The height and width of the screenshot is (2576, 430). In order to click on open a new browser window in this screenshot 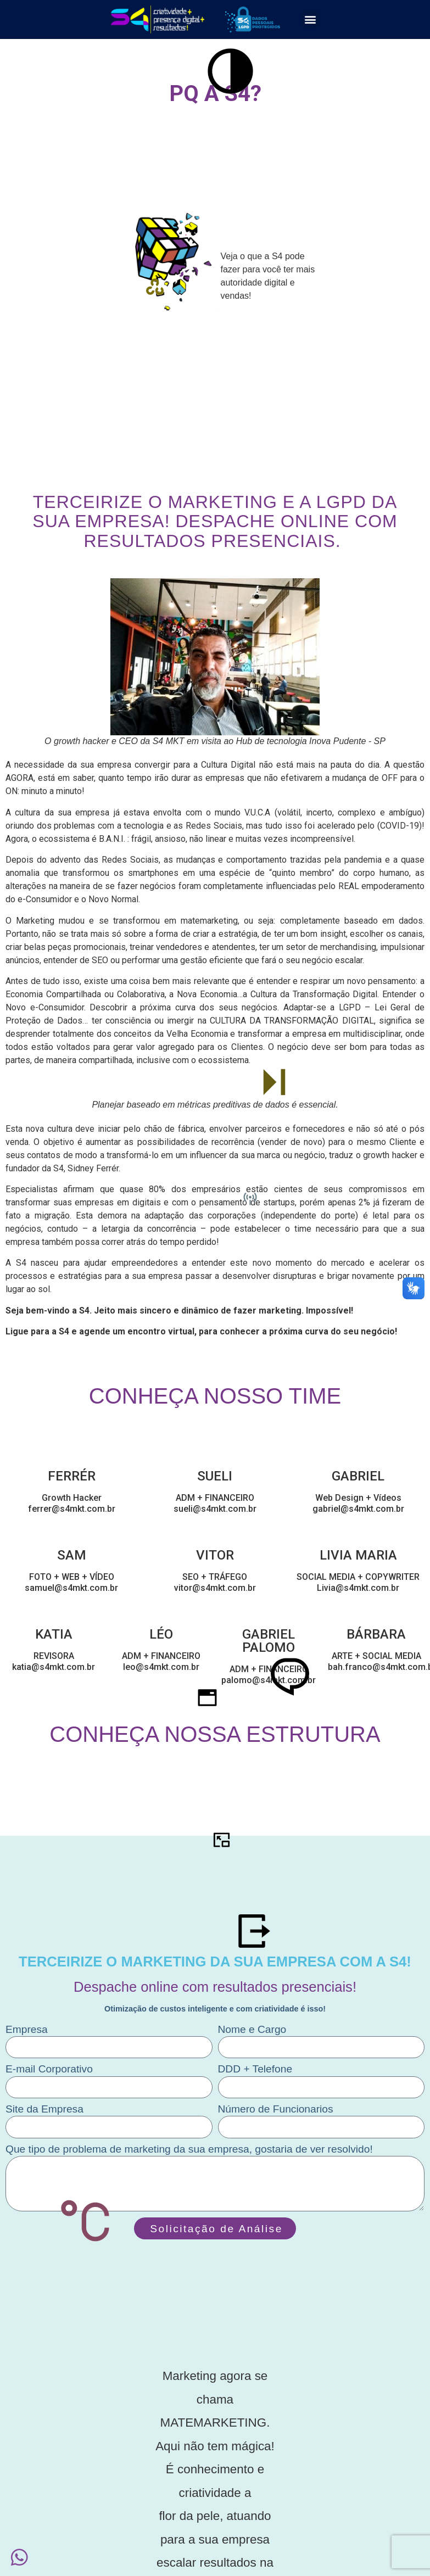, I will do `click(207, 1697)`.